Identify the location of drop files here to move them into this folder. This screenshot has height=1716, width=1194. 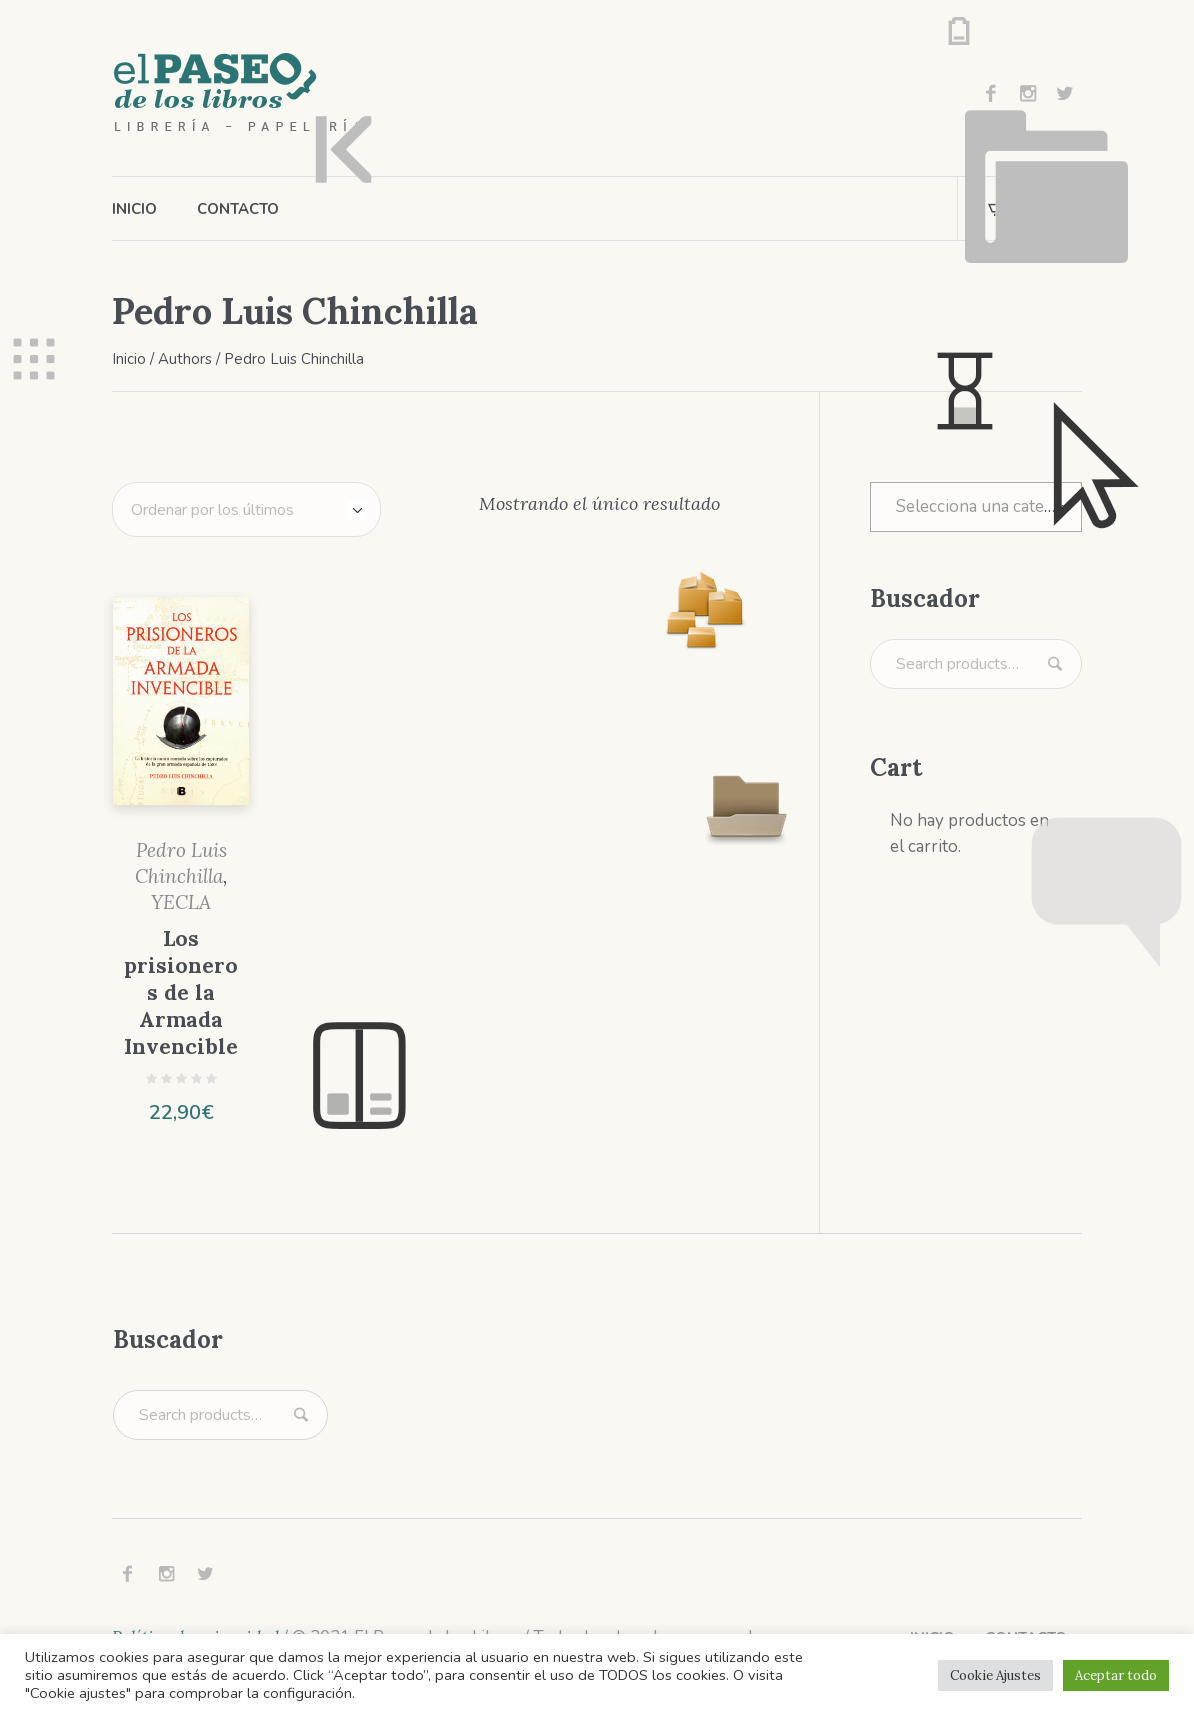
(746, 810).